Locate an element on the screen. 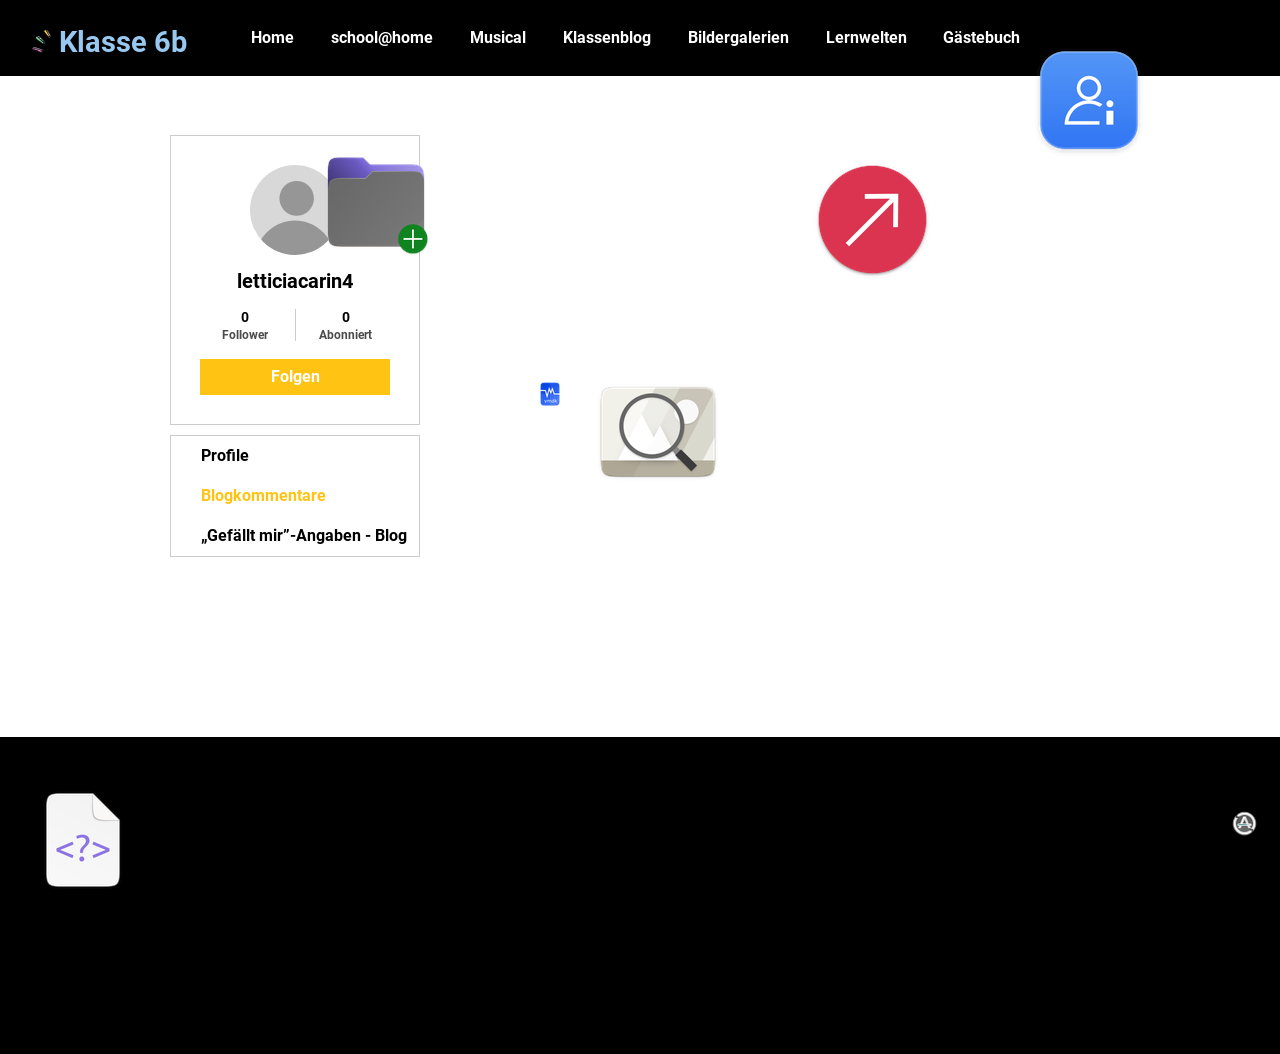 Image resolution: width=1280 pixels, height=1054 pixels. check for available software updates is located at coordinates (1244, 823).